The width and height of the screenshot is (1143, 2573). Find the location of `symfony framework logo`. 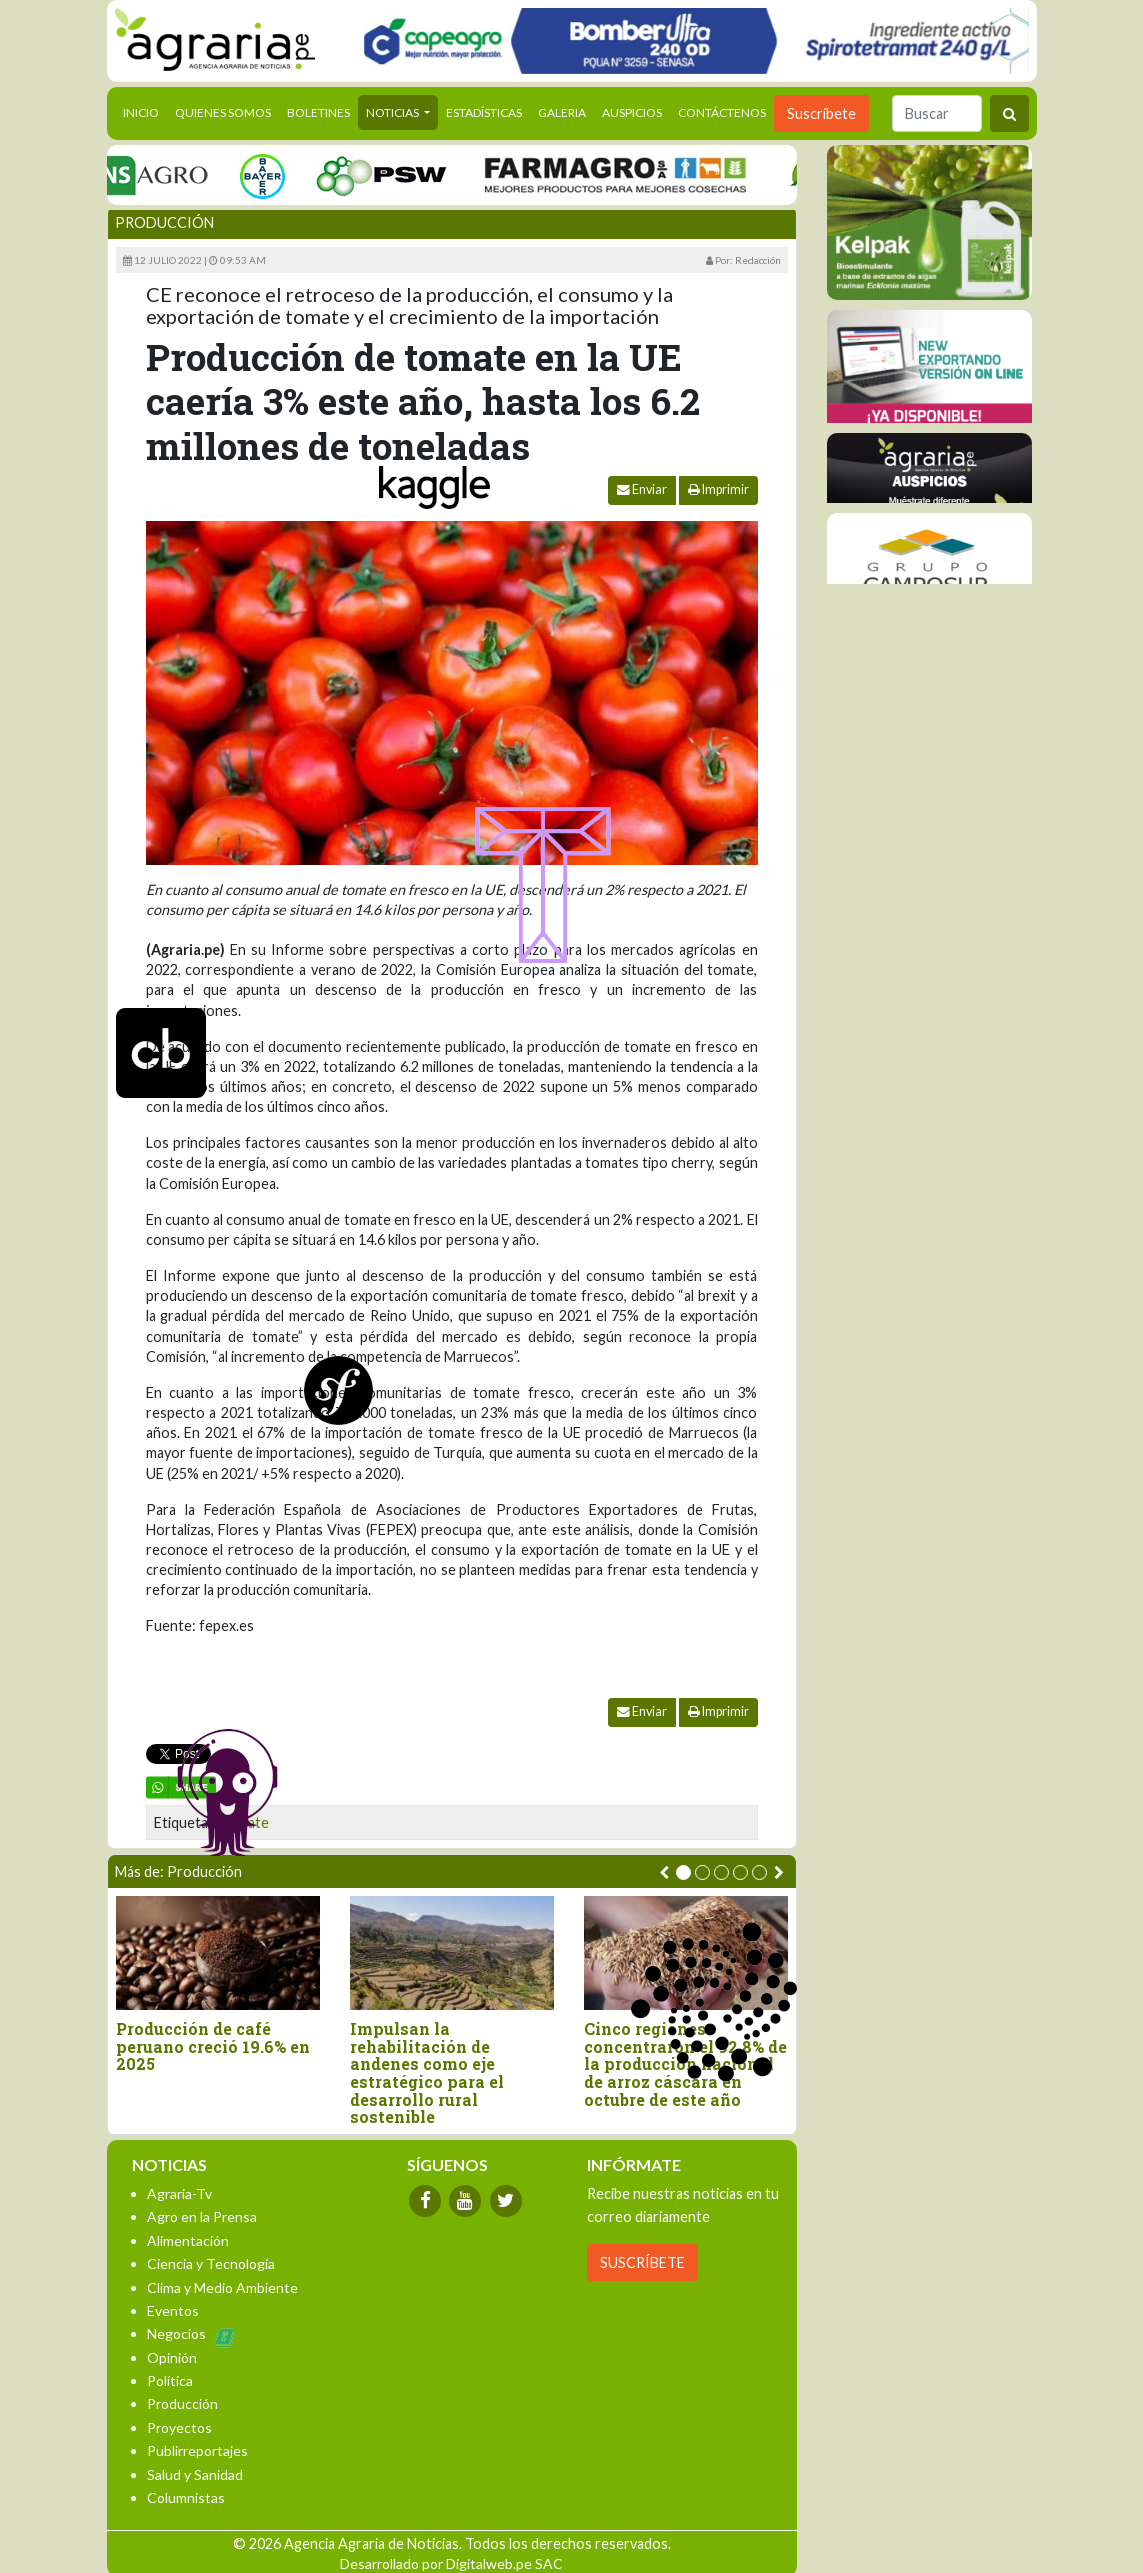

symfony framework logo is located at coordinates (338, 1390).